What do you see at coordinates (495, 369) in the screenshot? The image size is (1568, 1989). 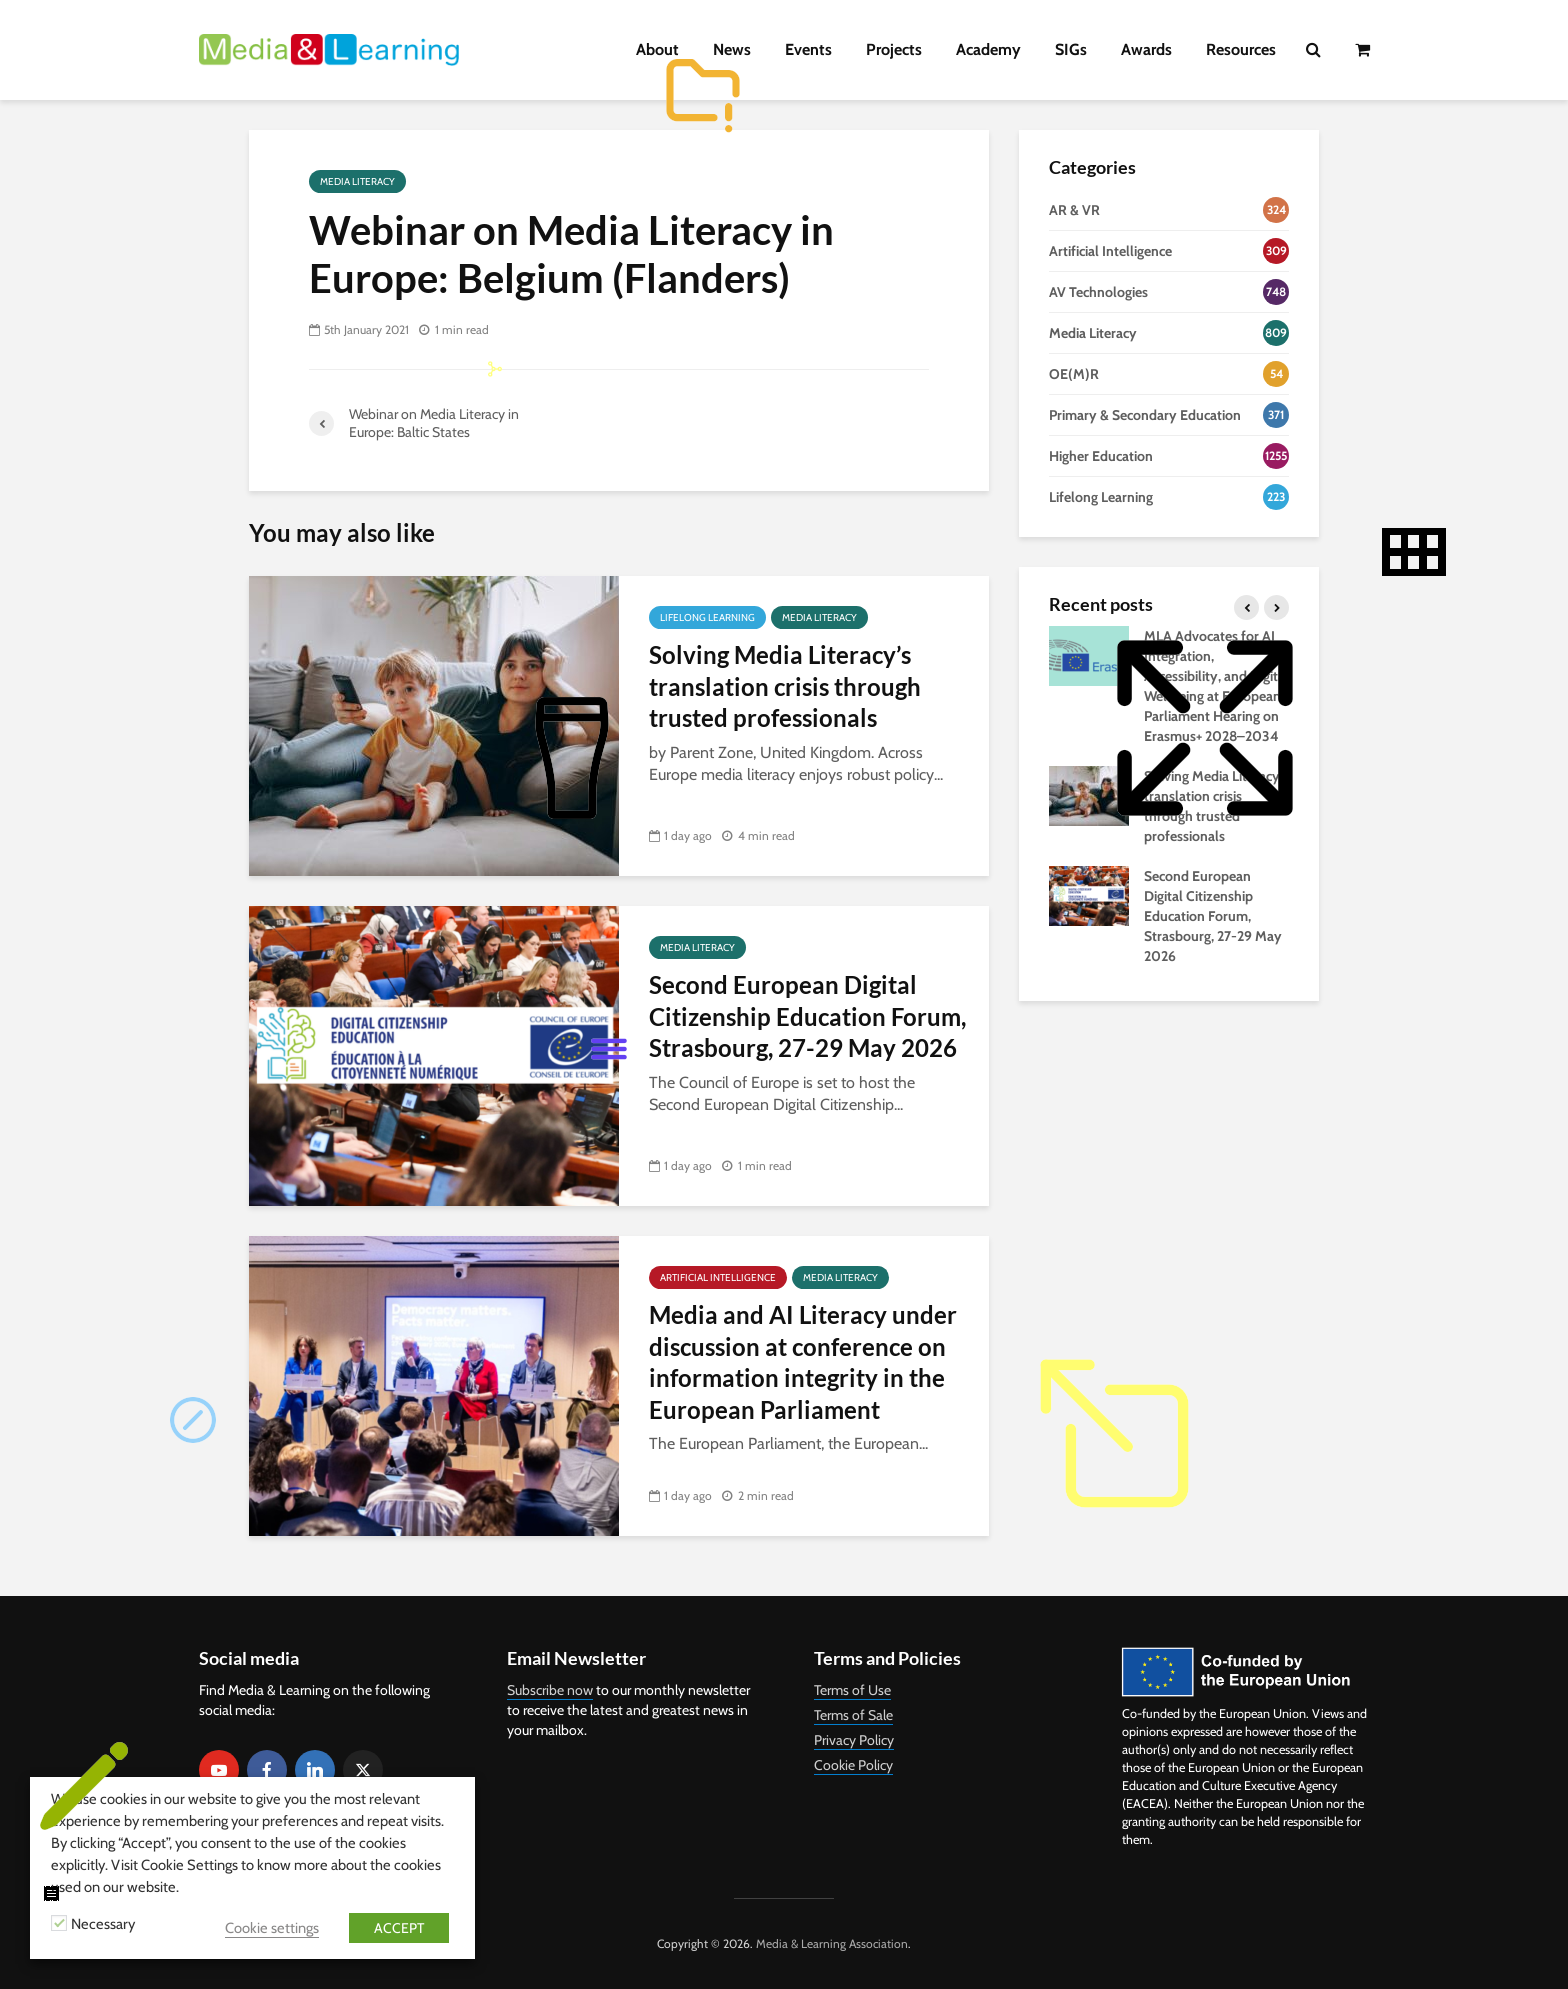 I see `select or switch AI model` at bounding box center [495, 369].